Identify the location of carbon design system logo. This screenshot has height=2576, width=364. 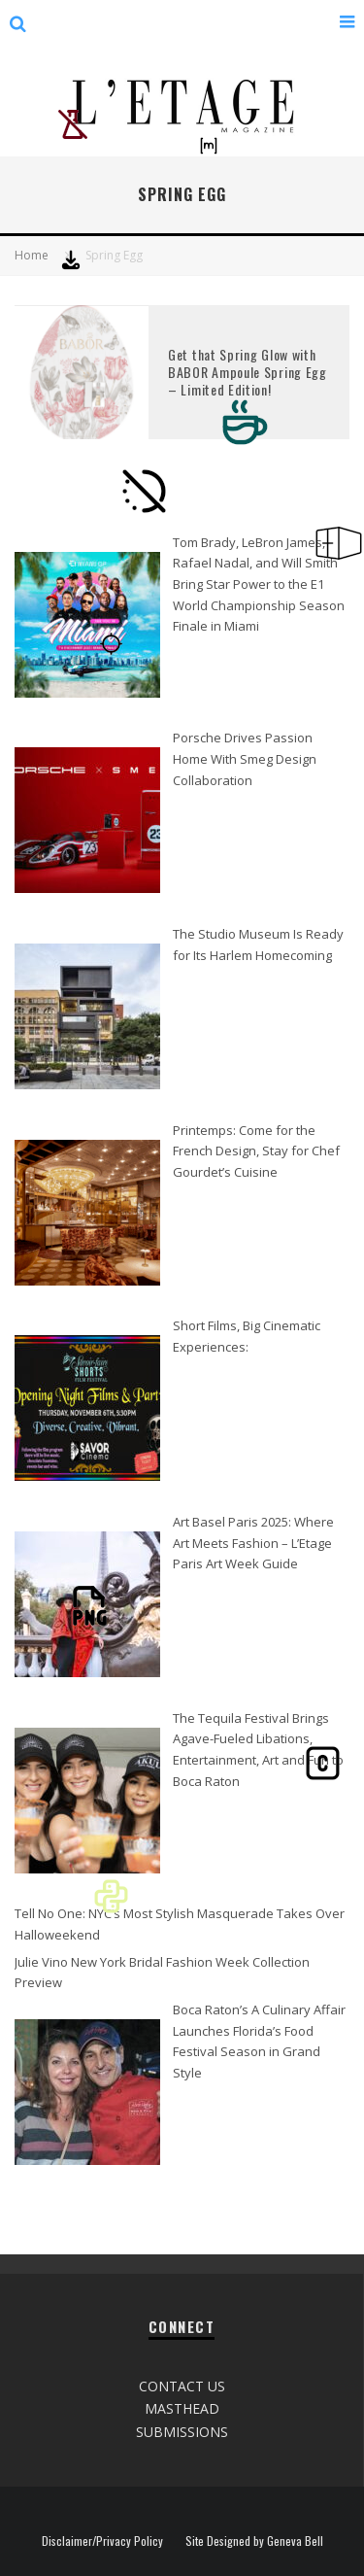
(322, 1763).